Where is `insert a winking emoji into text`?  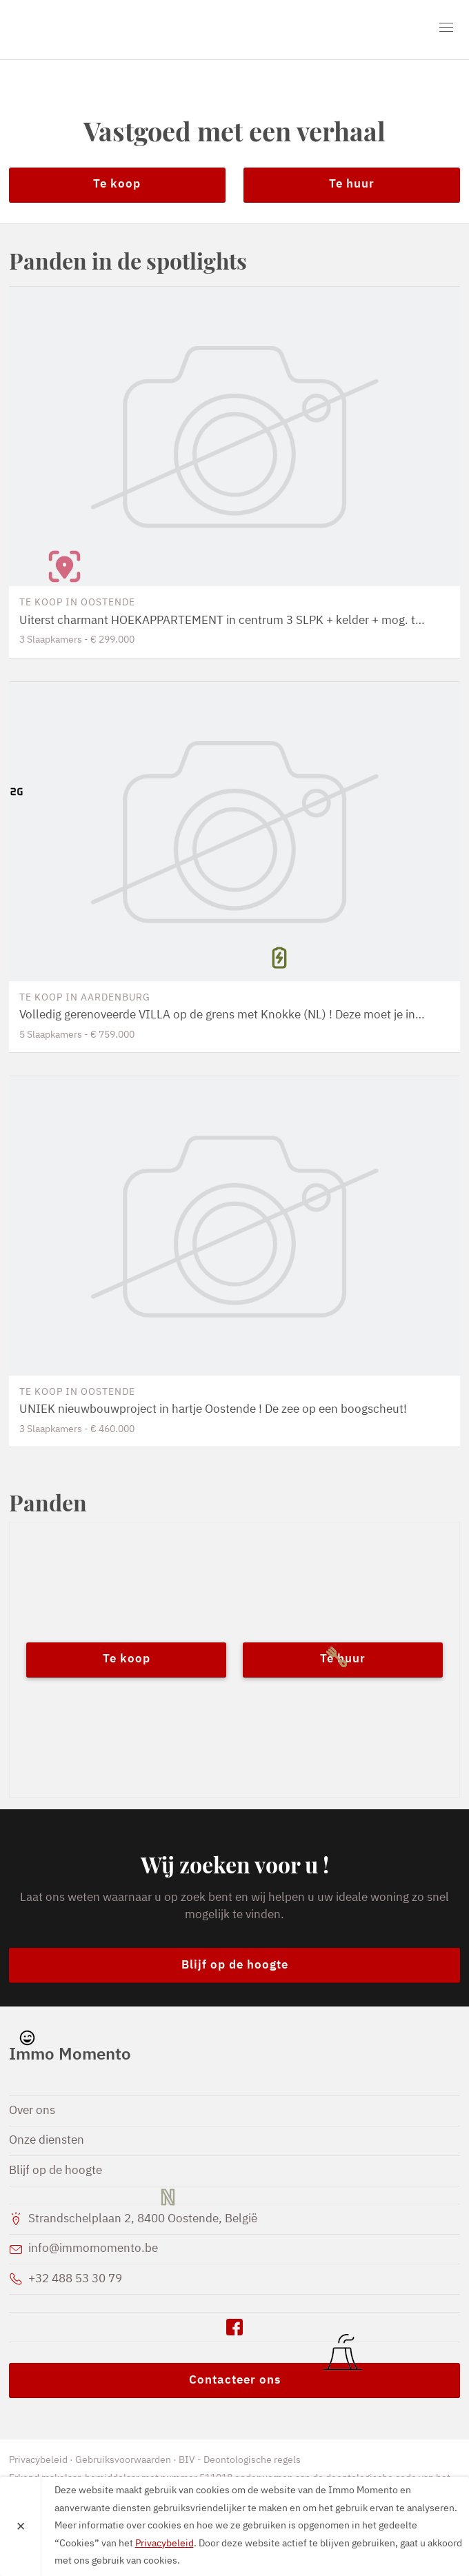 insert a winking emoji into text is located at coordinates (27, 2037).